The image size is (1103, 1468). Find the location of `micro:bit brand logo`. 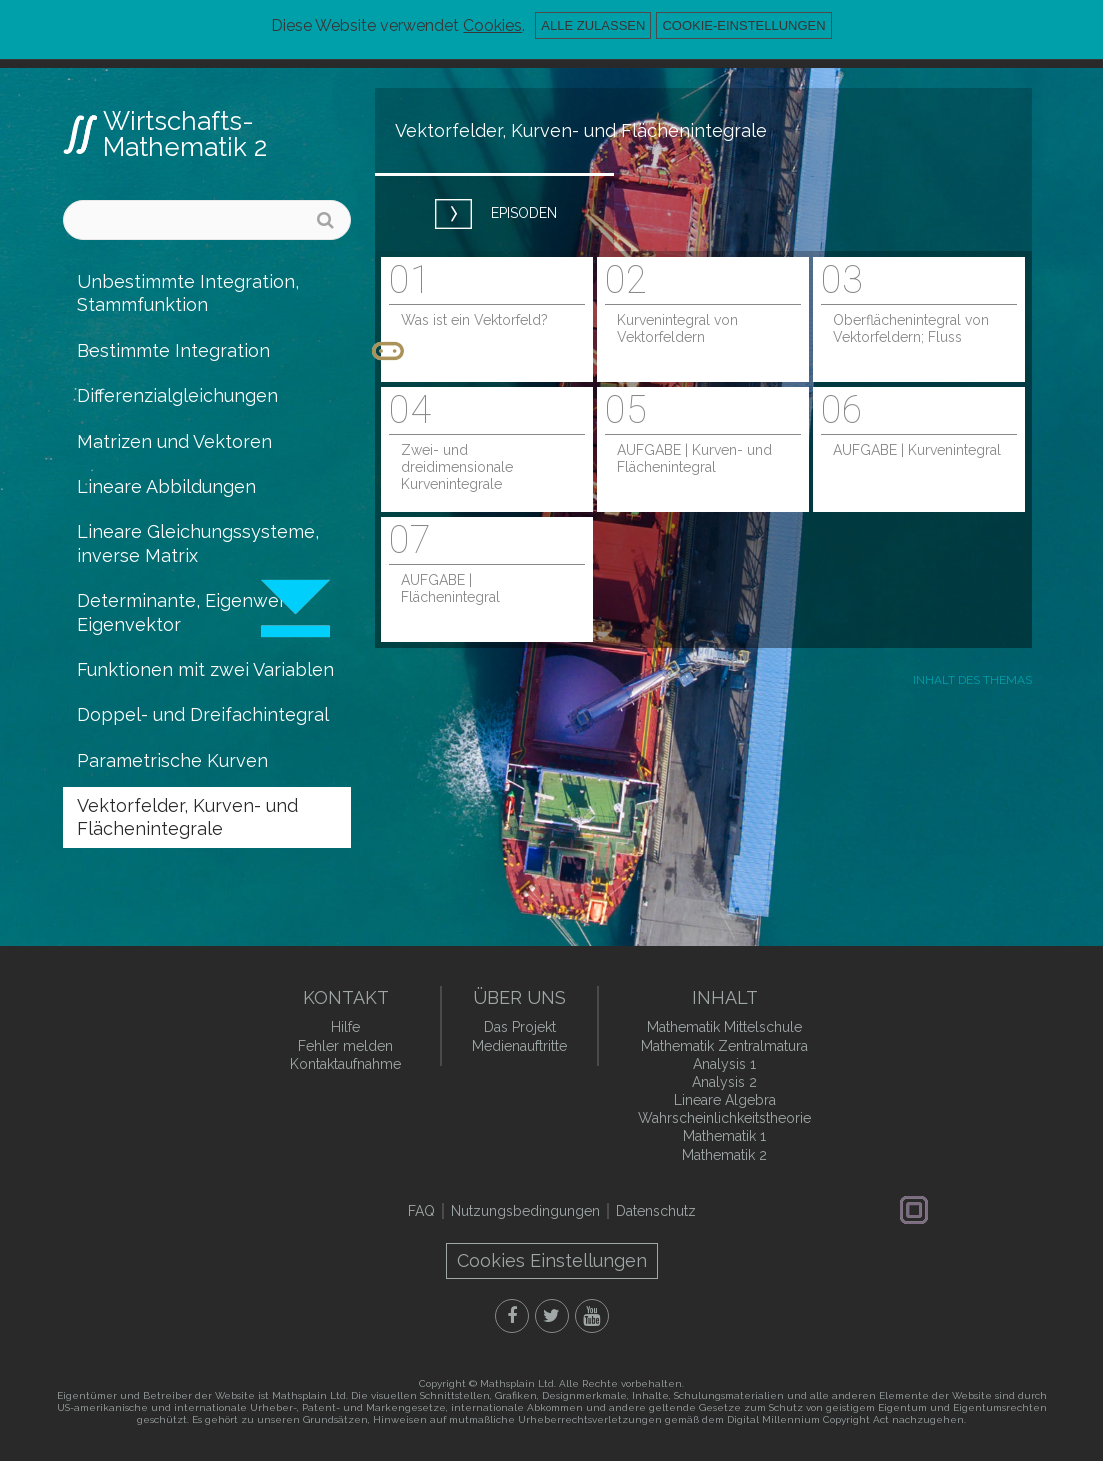

micro:bit brand logo is located at coordinates (388, 351).